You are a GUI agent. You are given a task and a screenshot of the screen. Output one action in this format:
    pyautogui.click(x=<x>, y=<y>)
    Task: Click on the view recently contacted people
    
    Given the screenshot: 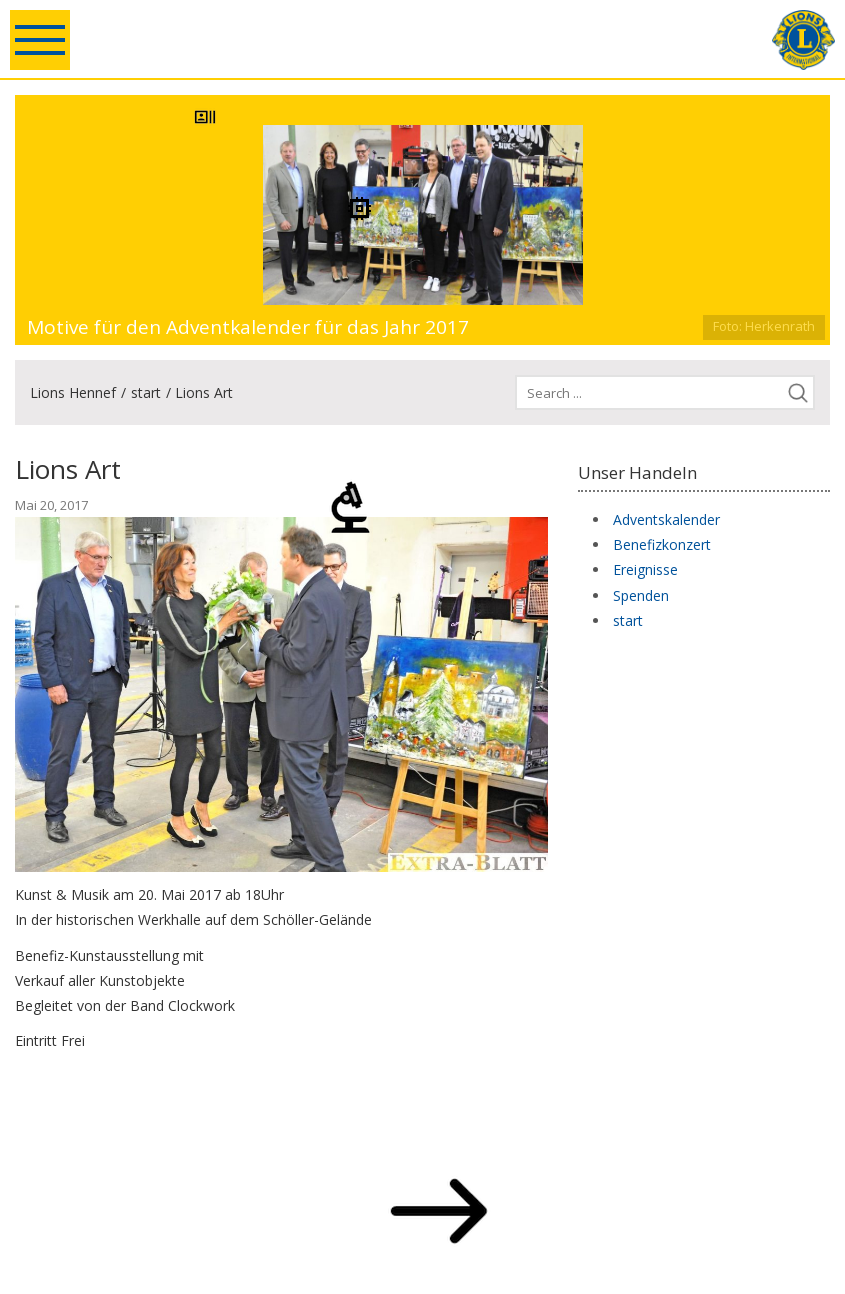 What is the action you would take?
    pyautogui.click(x=205, y=117)
    